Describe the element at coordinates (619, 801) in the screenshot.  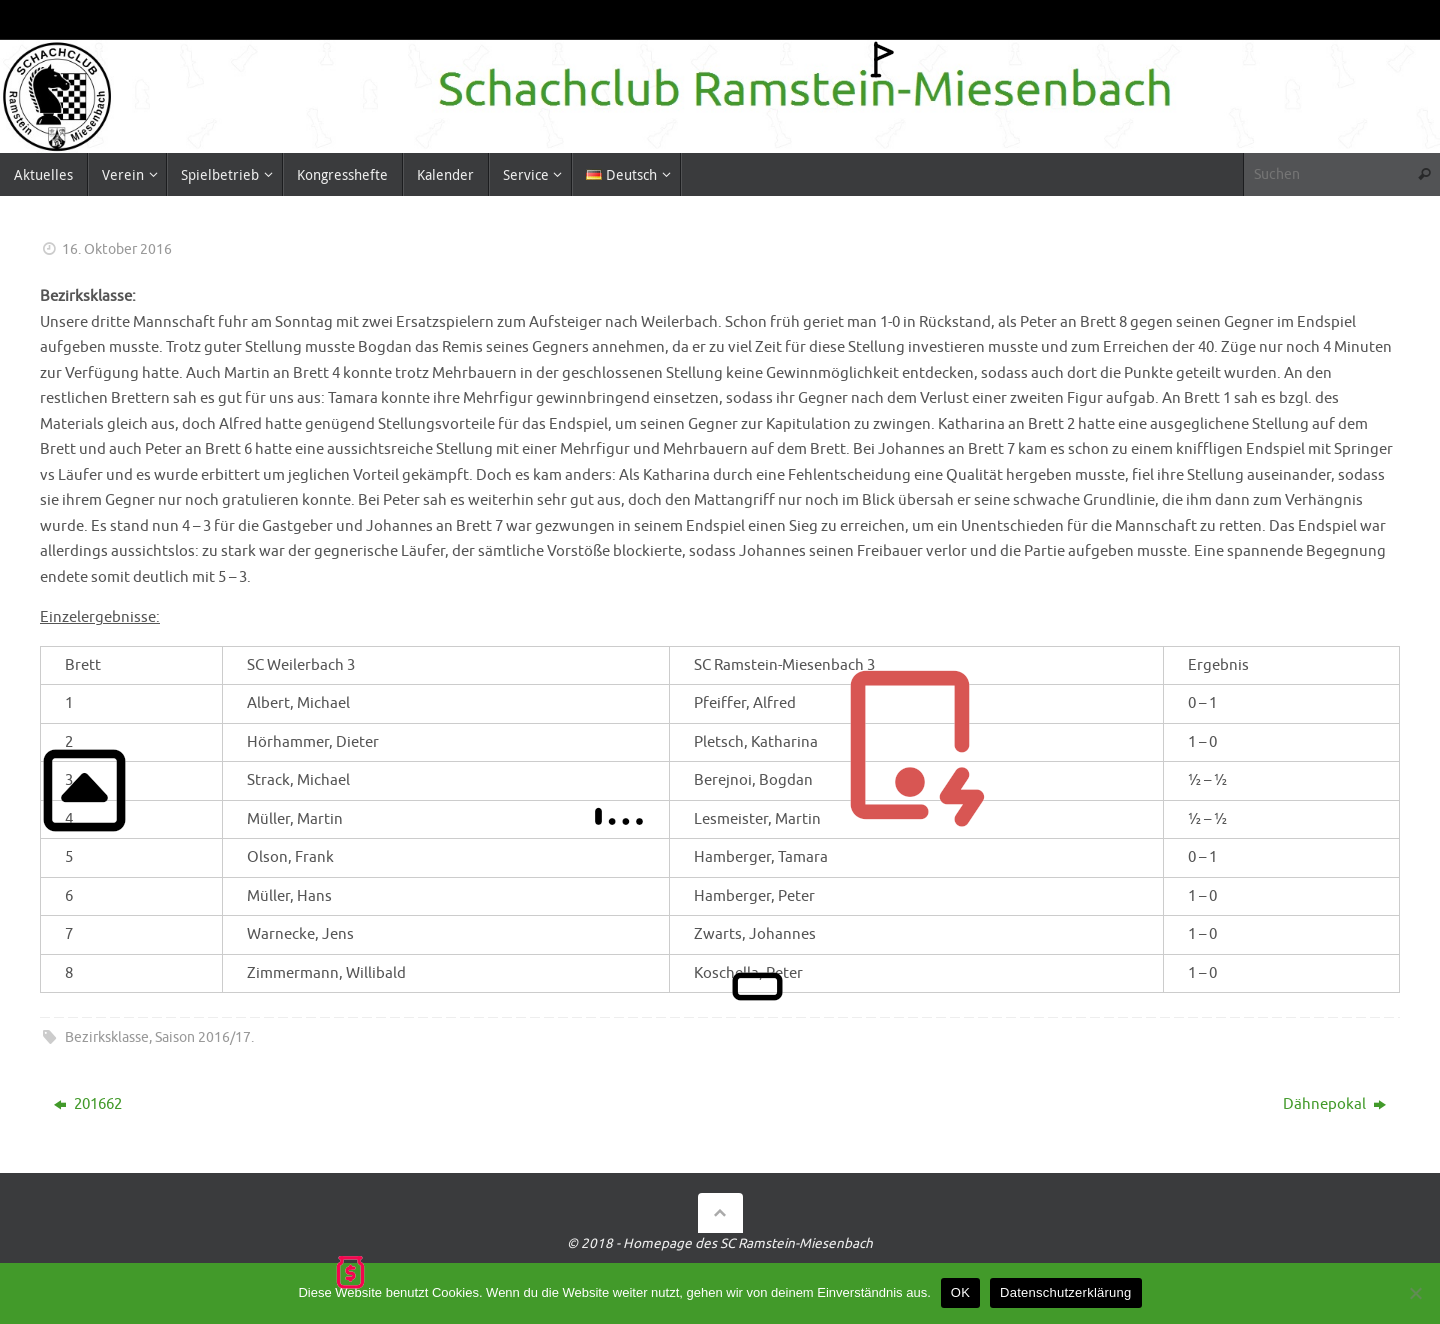
I see `indicates weak signal strength` at that location.